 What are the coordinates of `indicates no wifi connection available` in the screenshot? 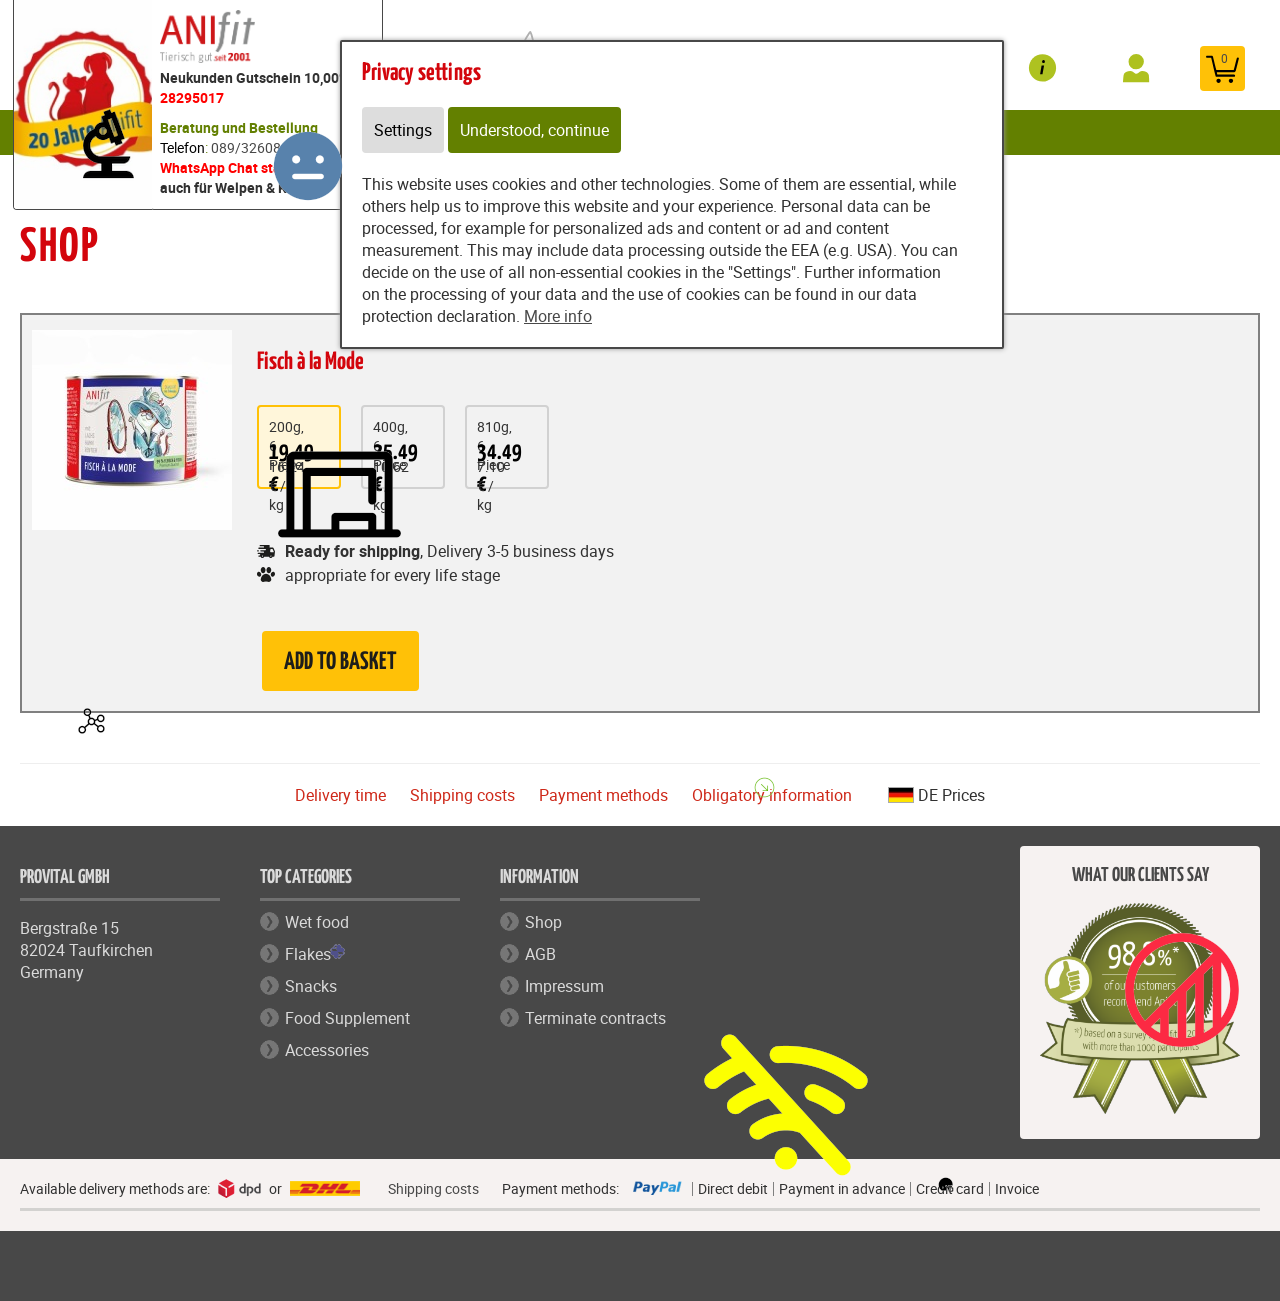 It's located at (786, 1105).